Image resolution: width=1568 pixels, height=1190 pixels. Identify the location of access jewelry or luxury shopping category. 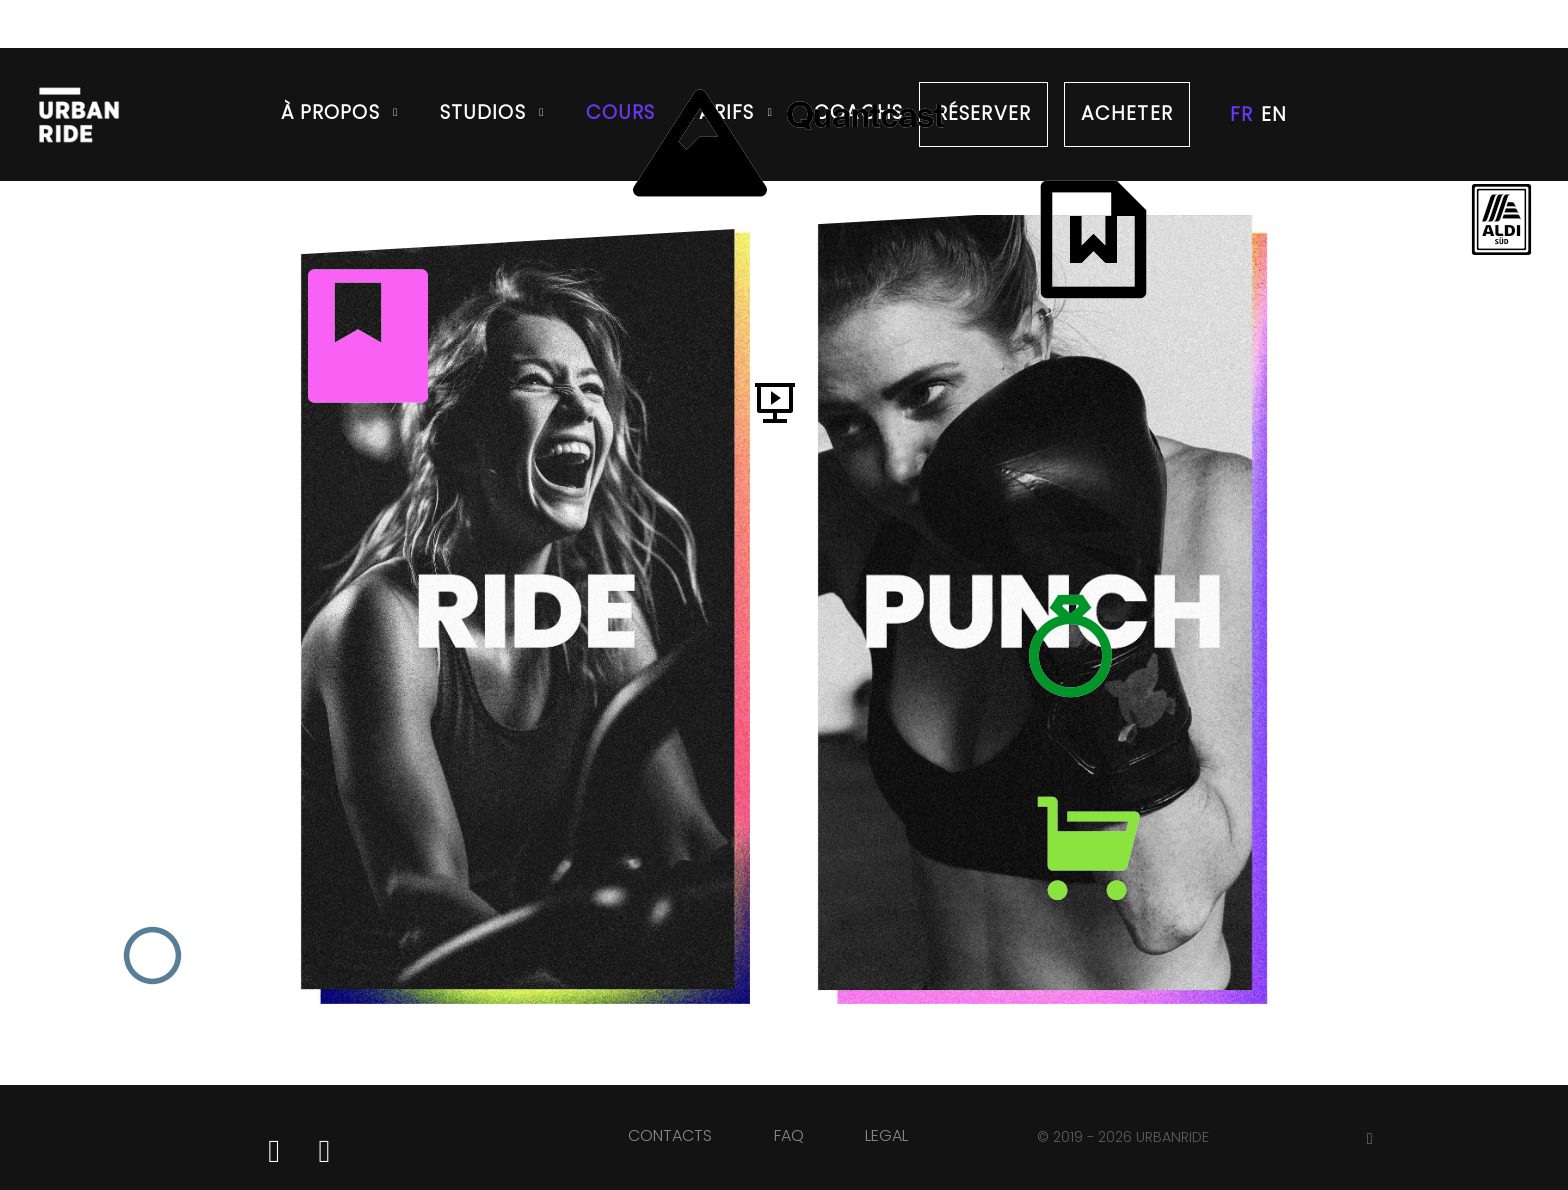
(1070, 648).